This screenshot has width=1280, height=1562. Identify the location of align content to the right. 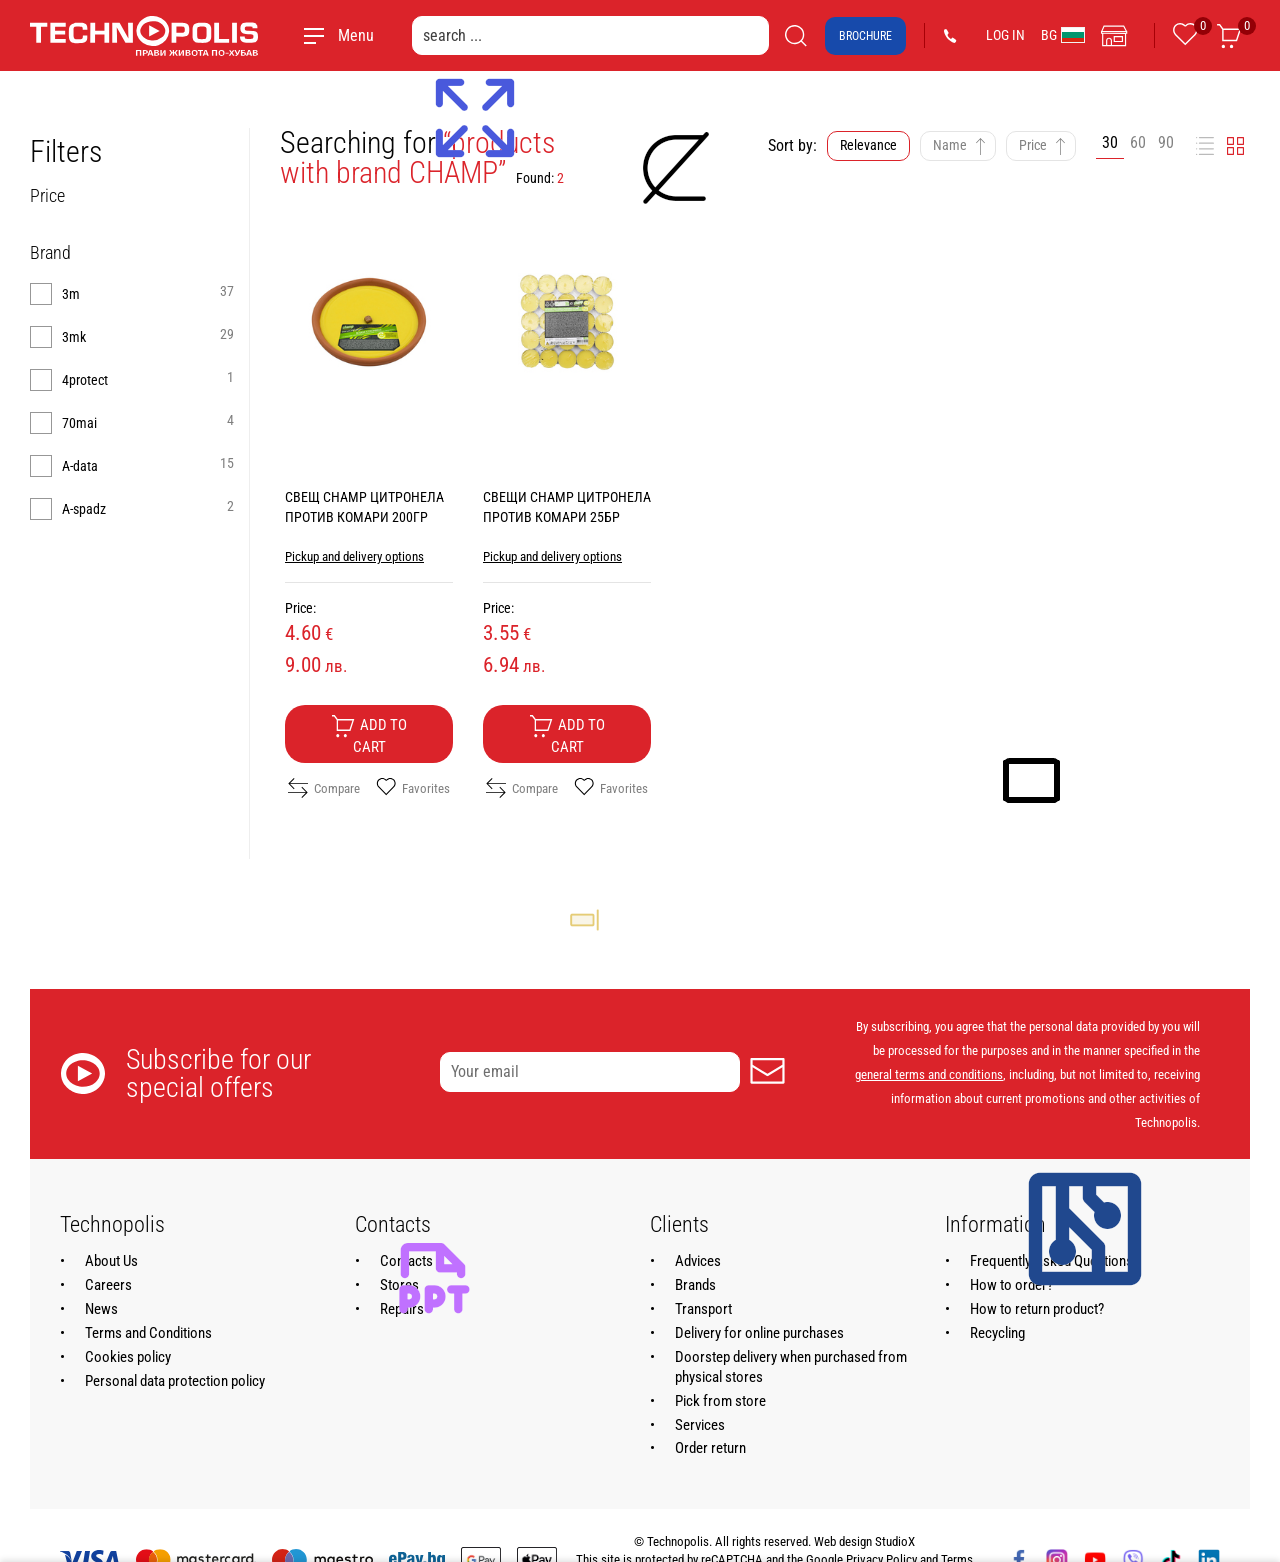
(585, 920).